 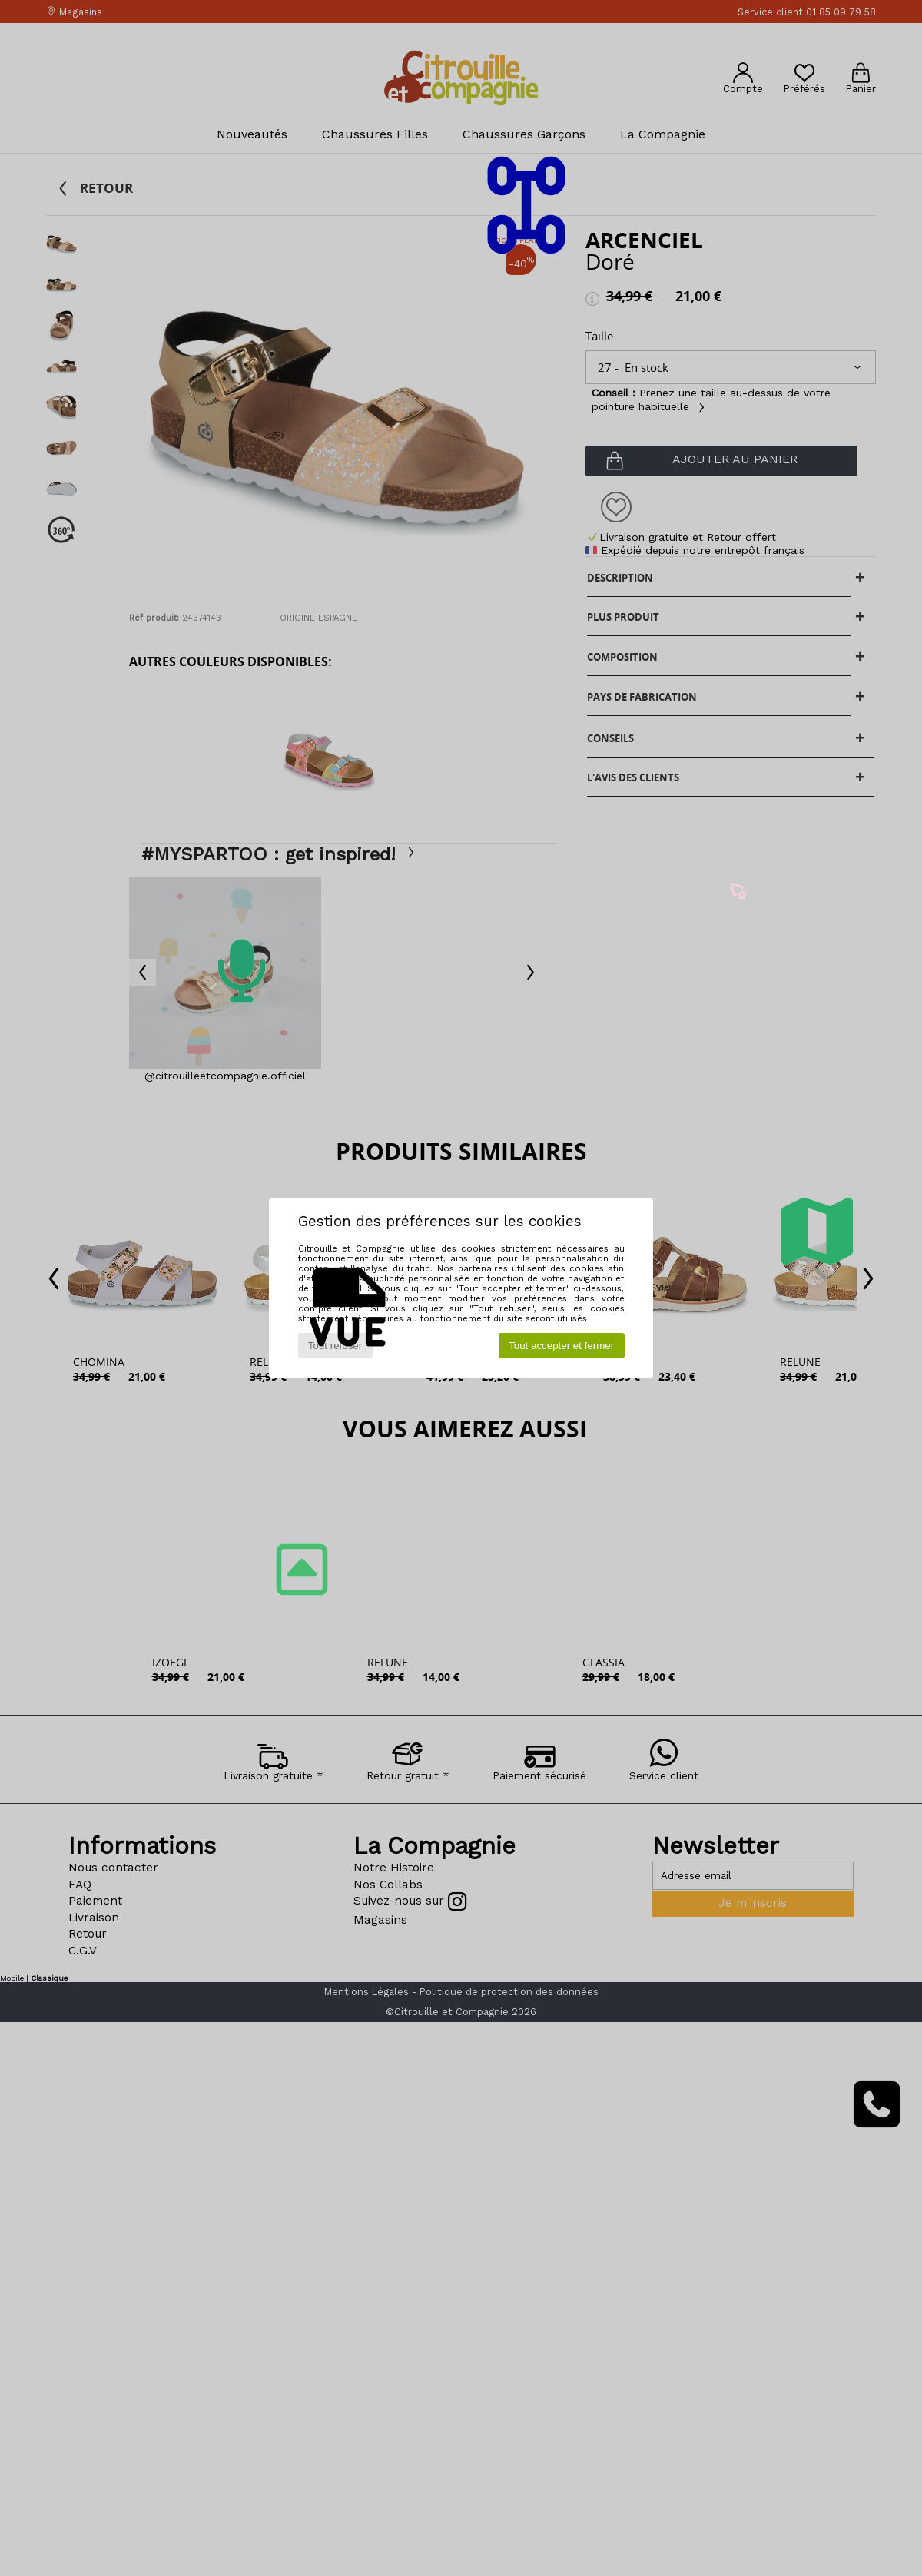 What do you see at coordinates (877, 2104) in the screenshot?
I see `tap to make a phone call` at bounding box center [877, 2104].